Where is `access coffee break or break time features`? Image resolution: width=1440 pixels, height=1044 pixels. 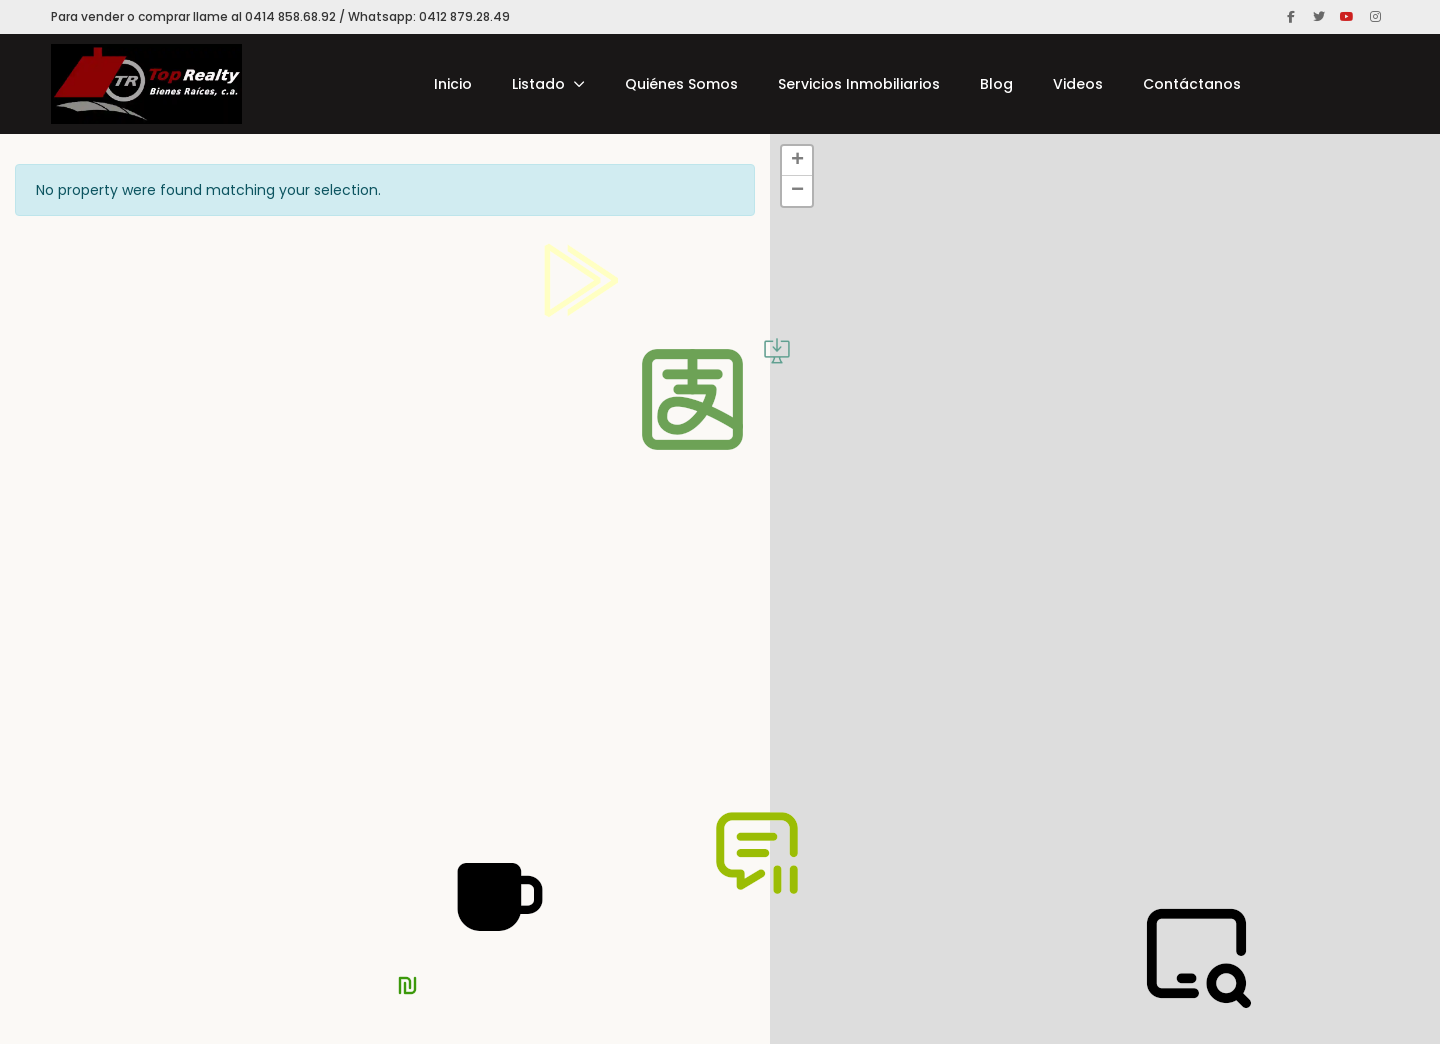
access coffee break or break time features is located at coordinates (500, 897).